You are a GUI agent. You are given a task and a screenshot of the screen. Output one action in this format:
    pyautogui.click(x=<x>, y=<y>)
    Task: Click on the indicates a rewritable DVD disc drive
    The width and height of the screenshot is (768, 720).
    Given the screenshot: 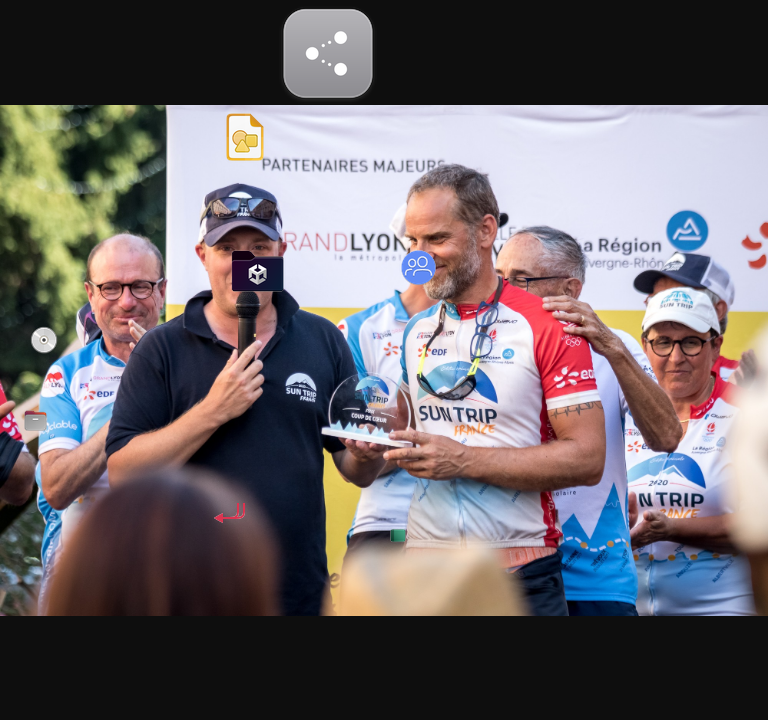 What is the action you would take?
    pyautogui.click(x=44, y=340)
    